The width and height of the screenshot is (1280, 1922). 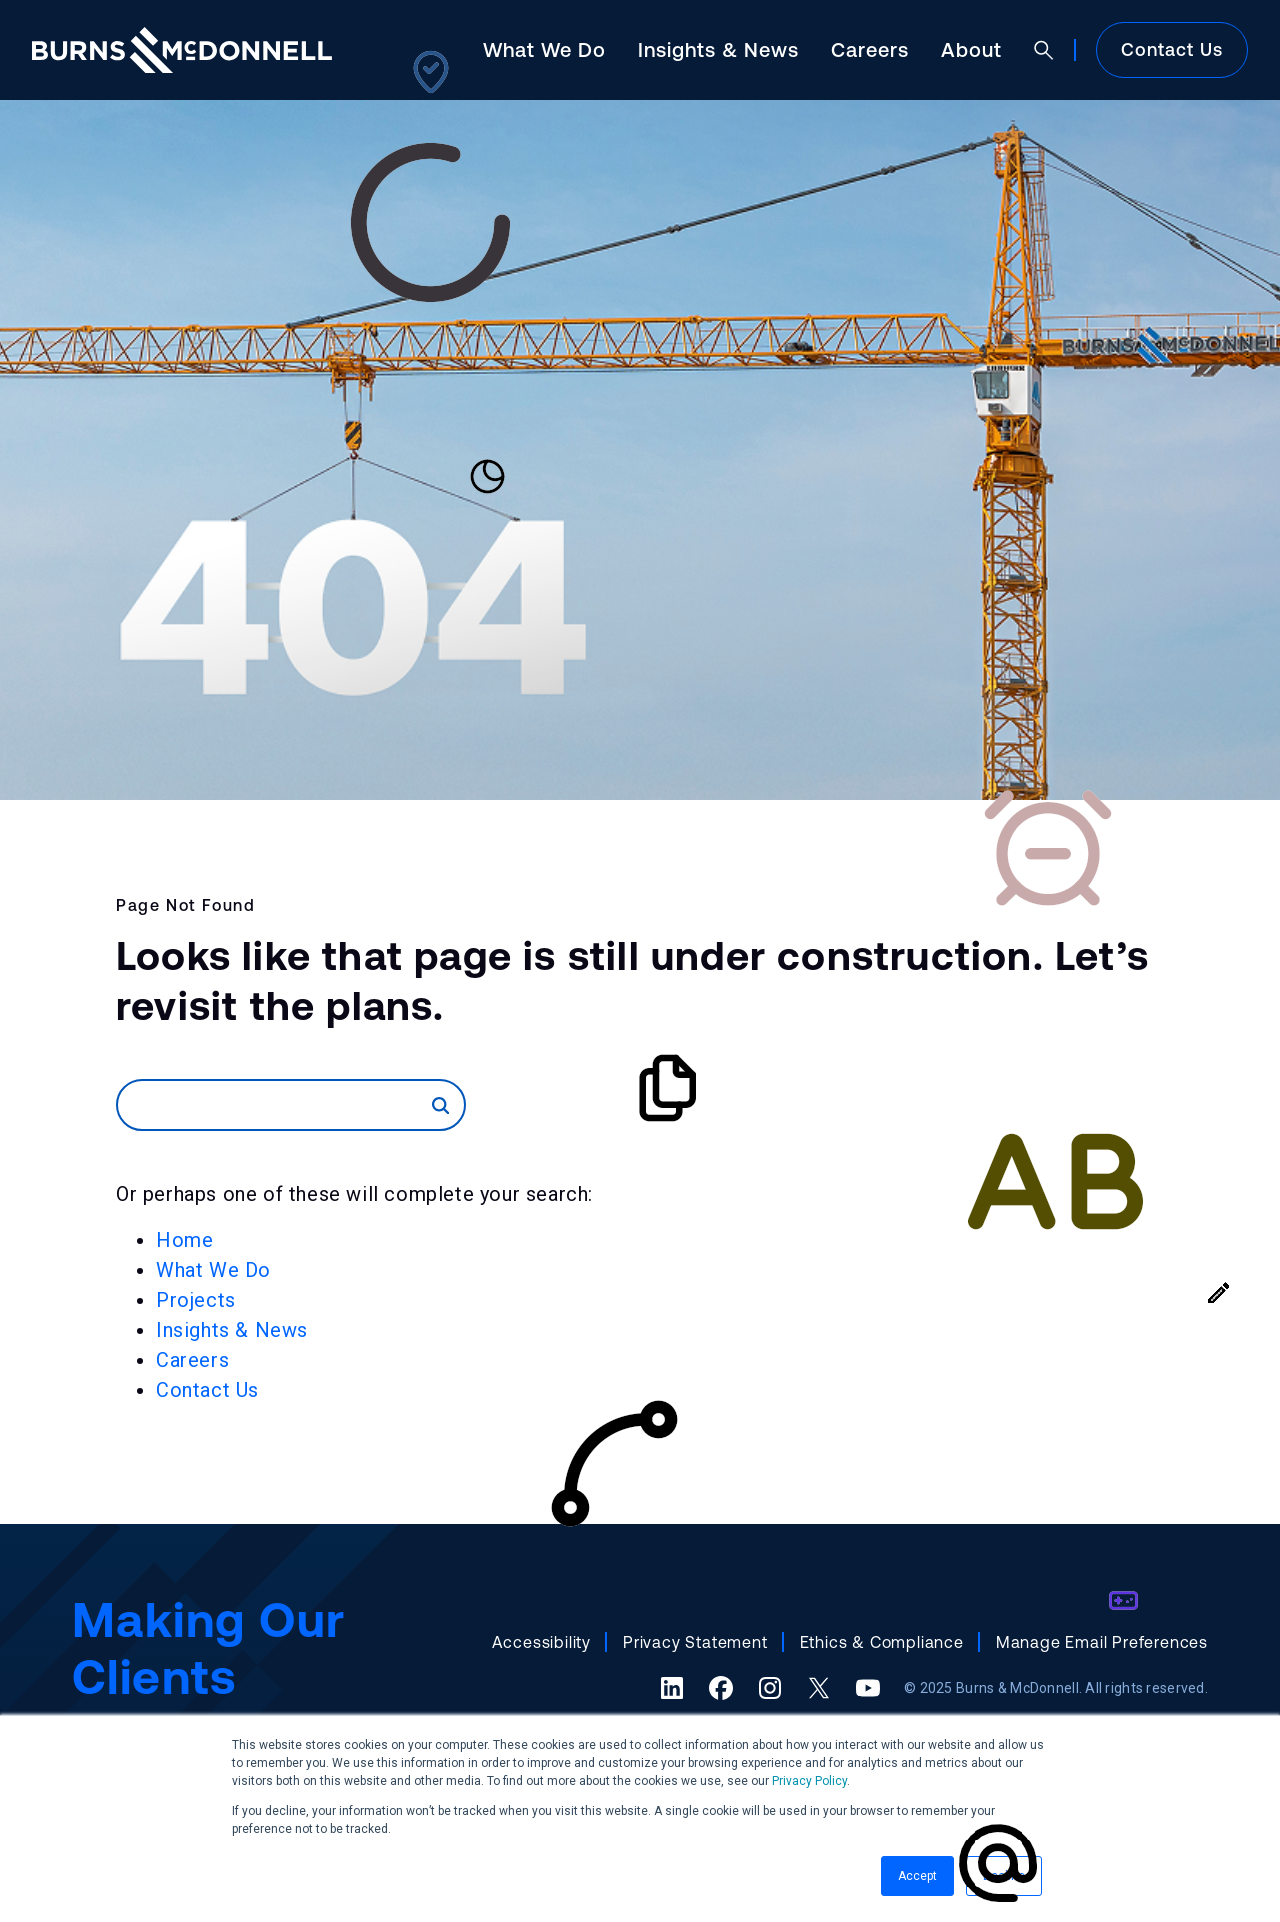 I want to click on access gaming features or settings, so click(x=1123, y=1600).